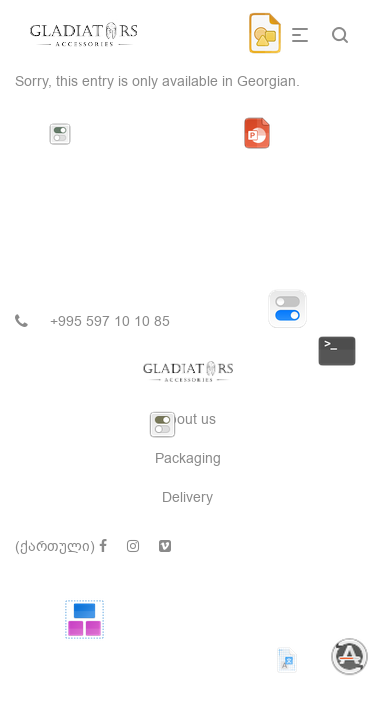 The width and height of the screenshot is (375, 720). I want to click on libreoffice draw template file, so click(265, 33).